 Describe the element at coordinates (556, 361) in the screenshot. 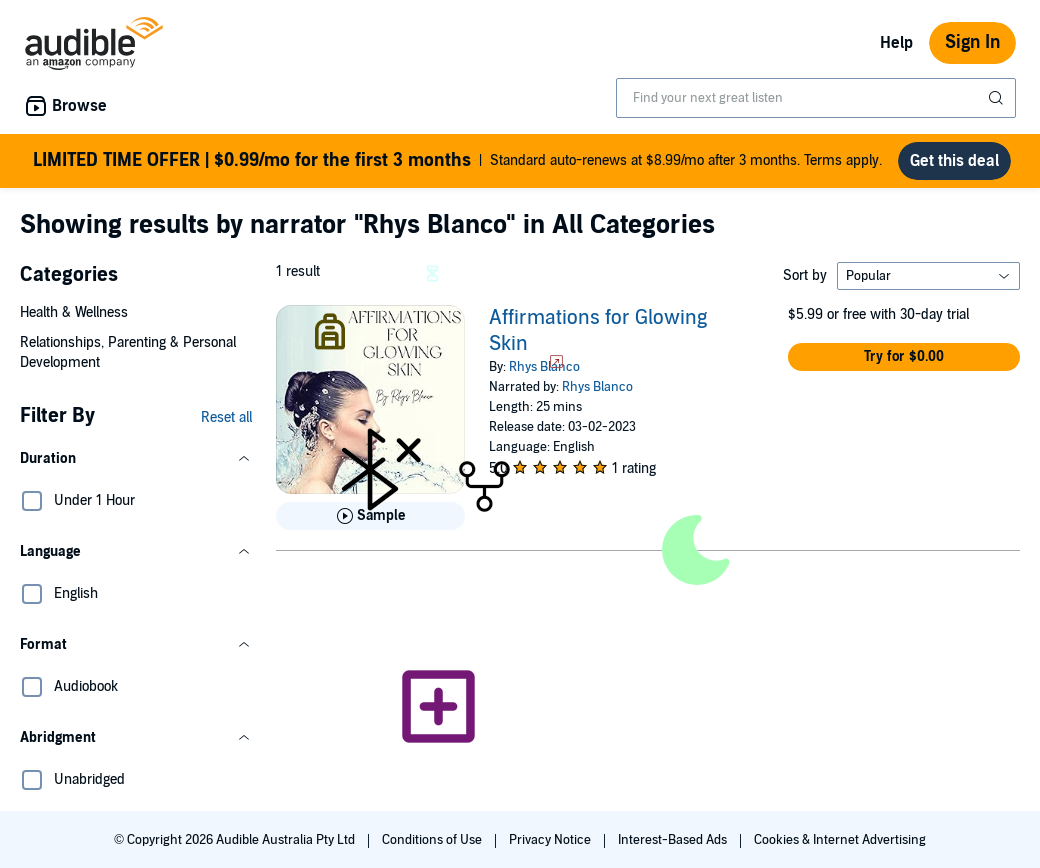

I see `open link in new window` at that location.